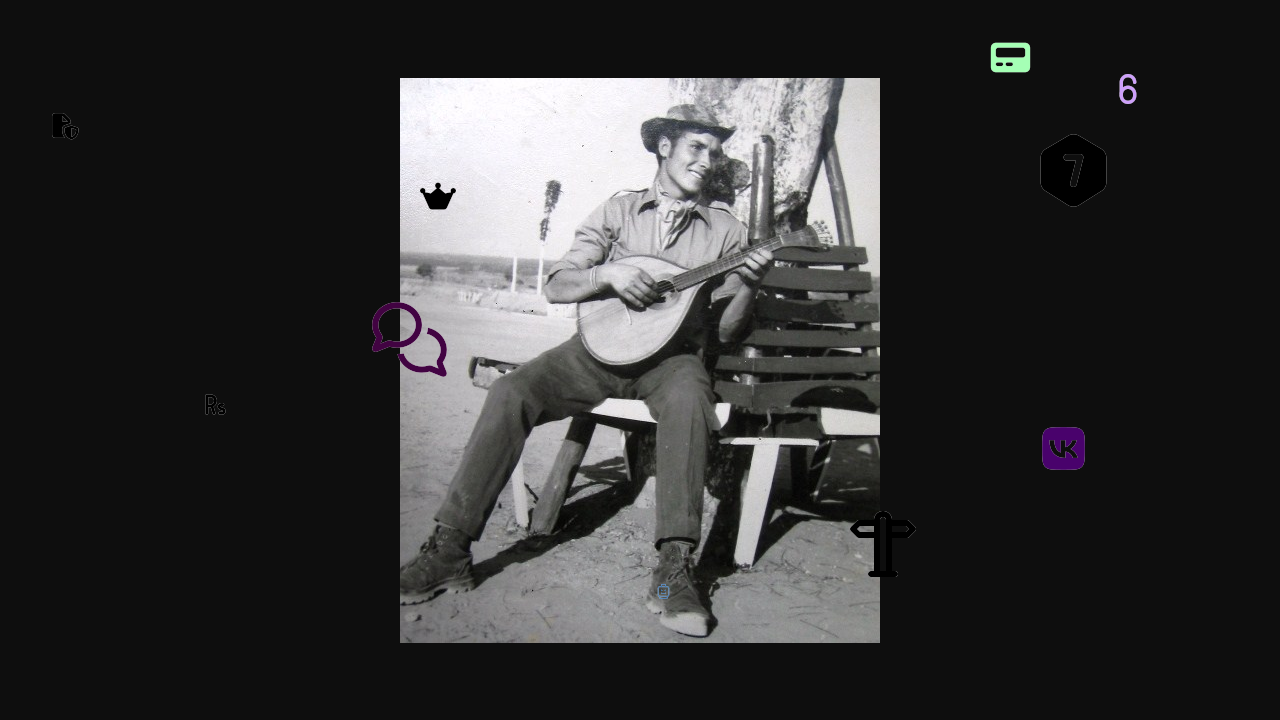 This screenshot has width=1280, height=720. What do you see at coordinates (1063, 448) in the screenshot?
I see `open VK social network app` at bounding box center [1063, 448].